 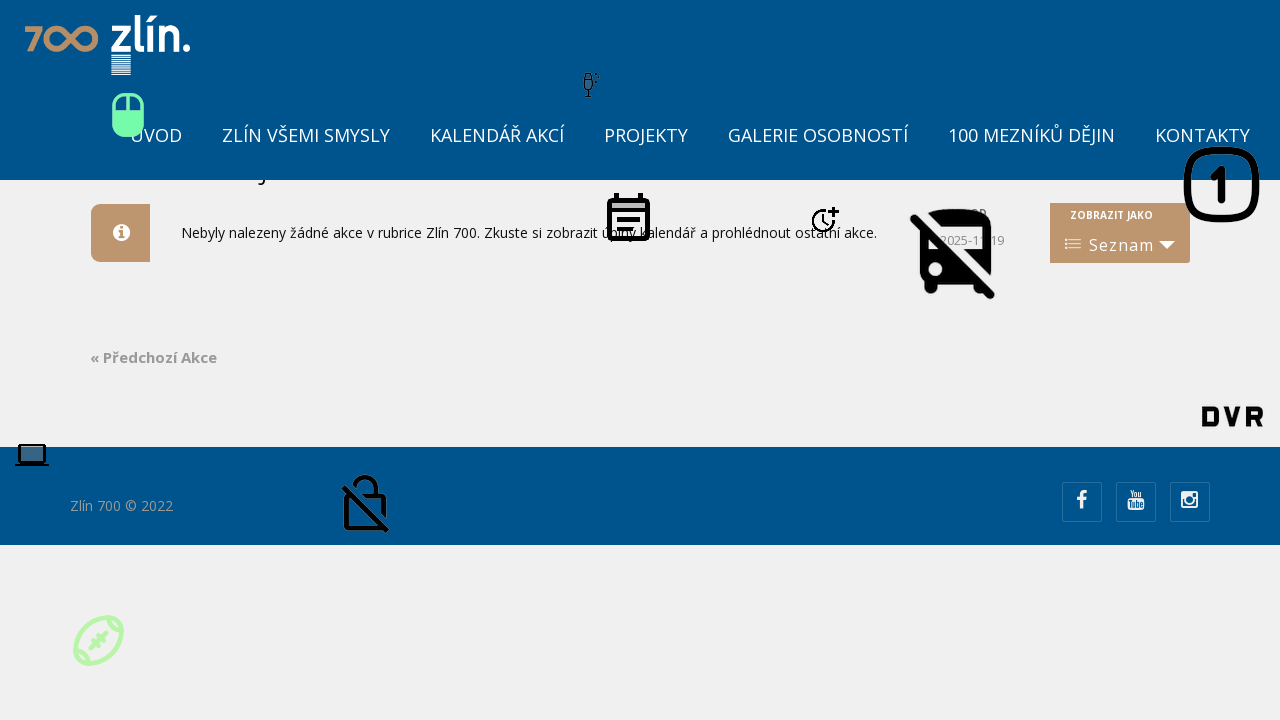 What do you see at coordinates (824, 219) in the screenshot?
I see `add more time to a timer or deadline` at bounding box center [824, 219].